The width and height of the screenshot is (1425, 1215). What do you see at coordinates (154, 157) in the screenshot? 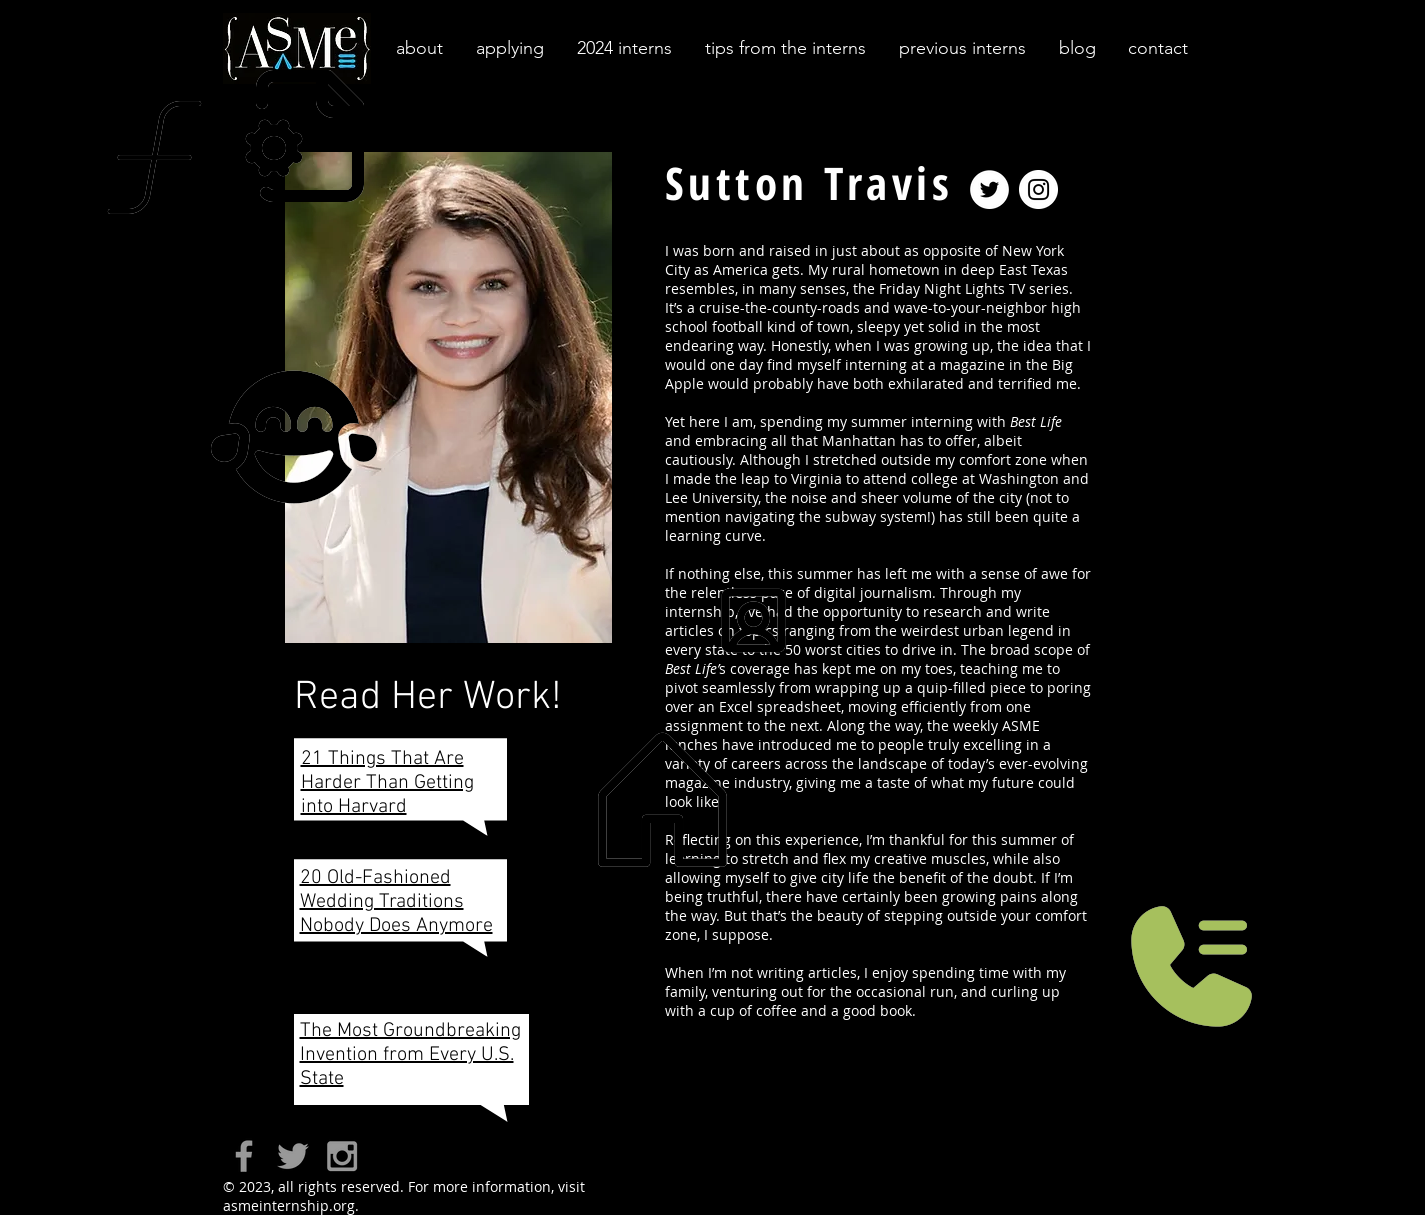
I see `access function or formula editor` at bounding box center [154, 157].